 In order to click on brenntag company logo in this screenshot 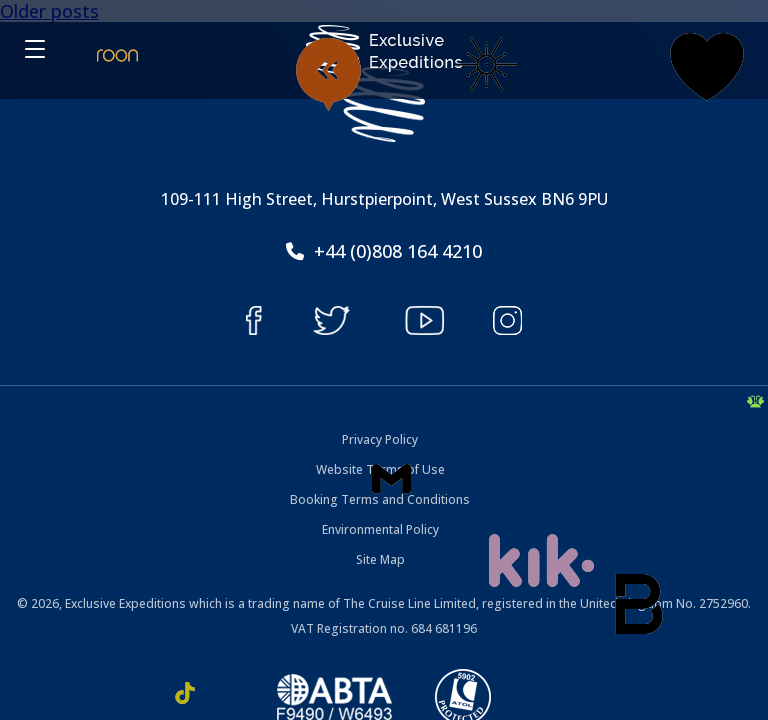, I will do `click(639, 604)`.